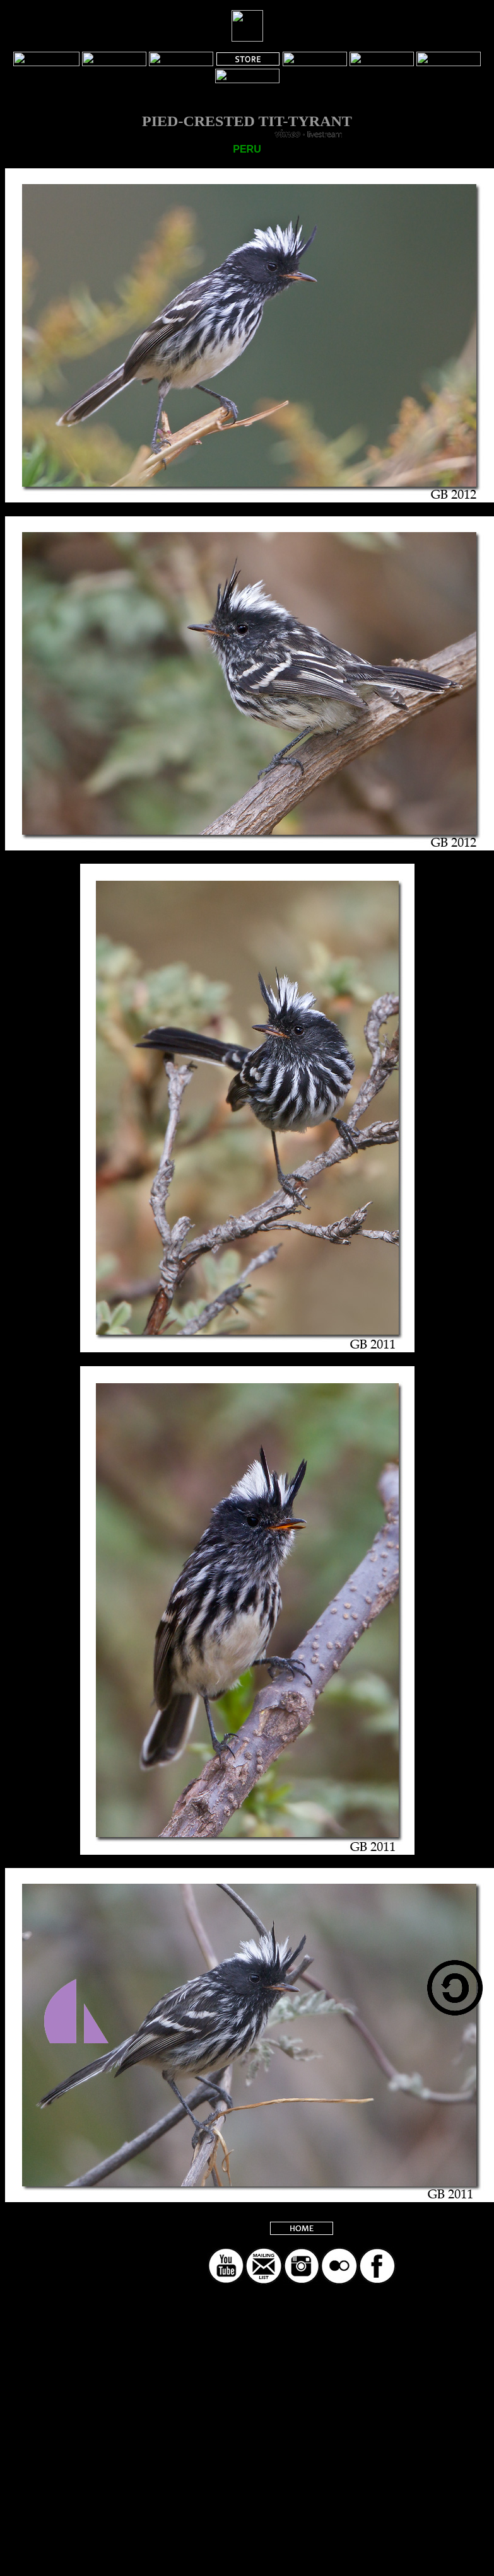 This screenshot has width=494, height=2576. I want to click on sails.js framework logo, so click(76, 2011).